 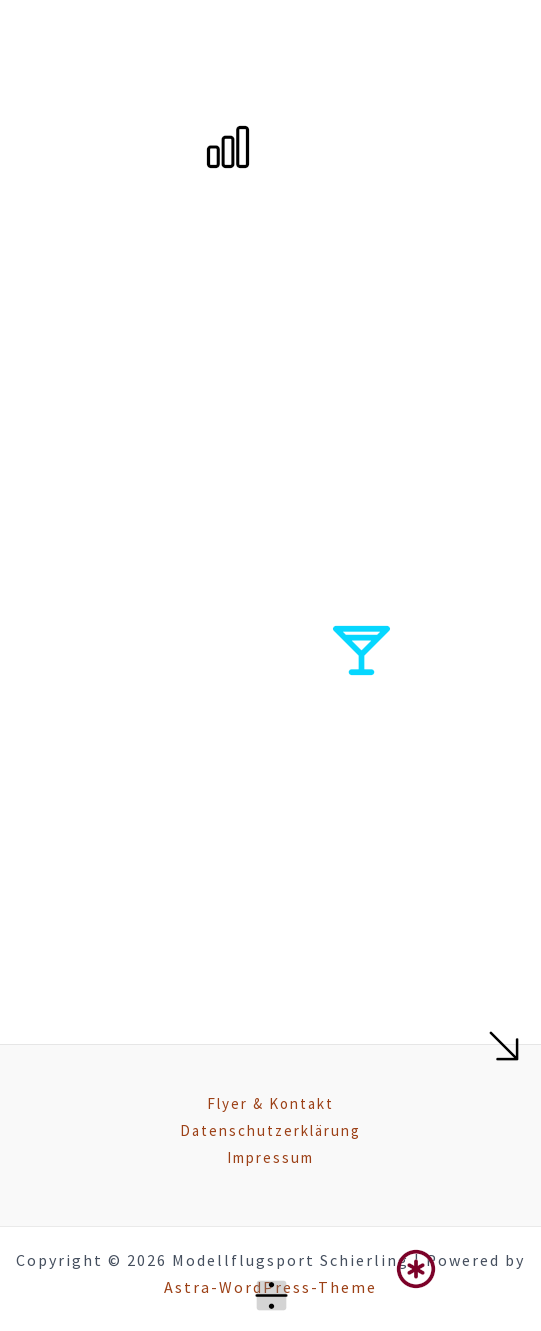 What do you see at coordinates (416, 1269) in the screenshot?
I see `access medical or health features` at bounding box center [416, 1269].